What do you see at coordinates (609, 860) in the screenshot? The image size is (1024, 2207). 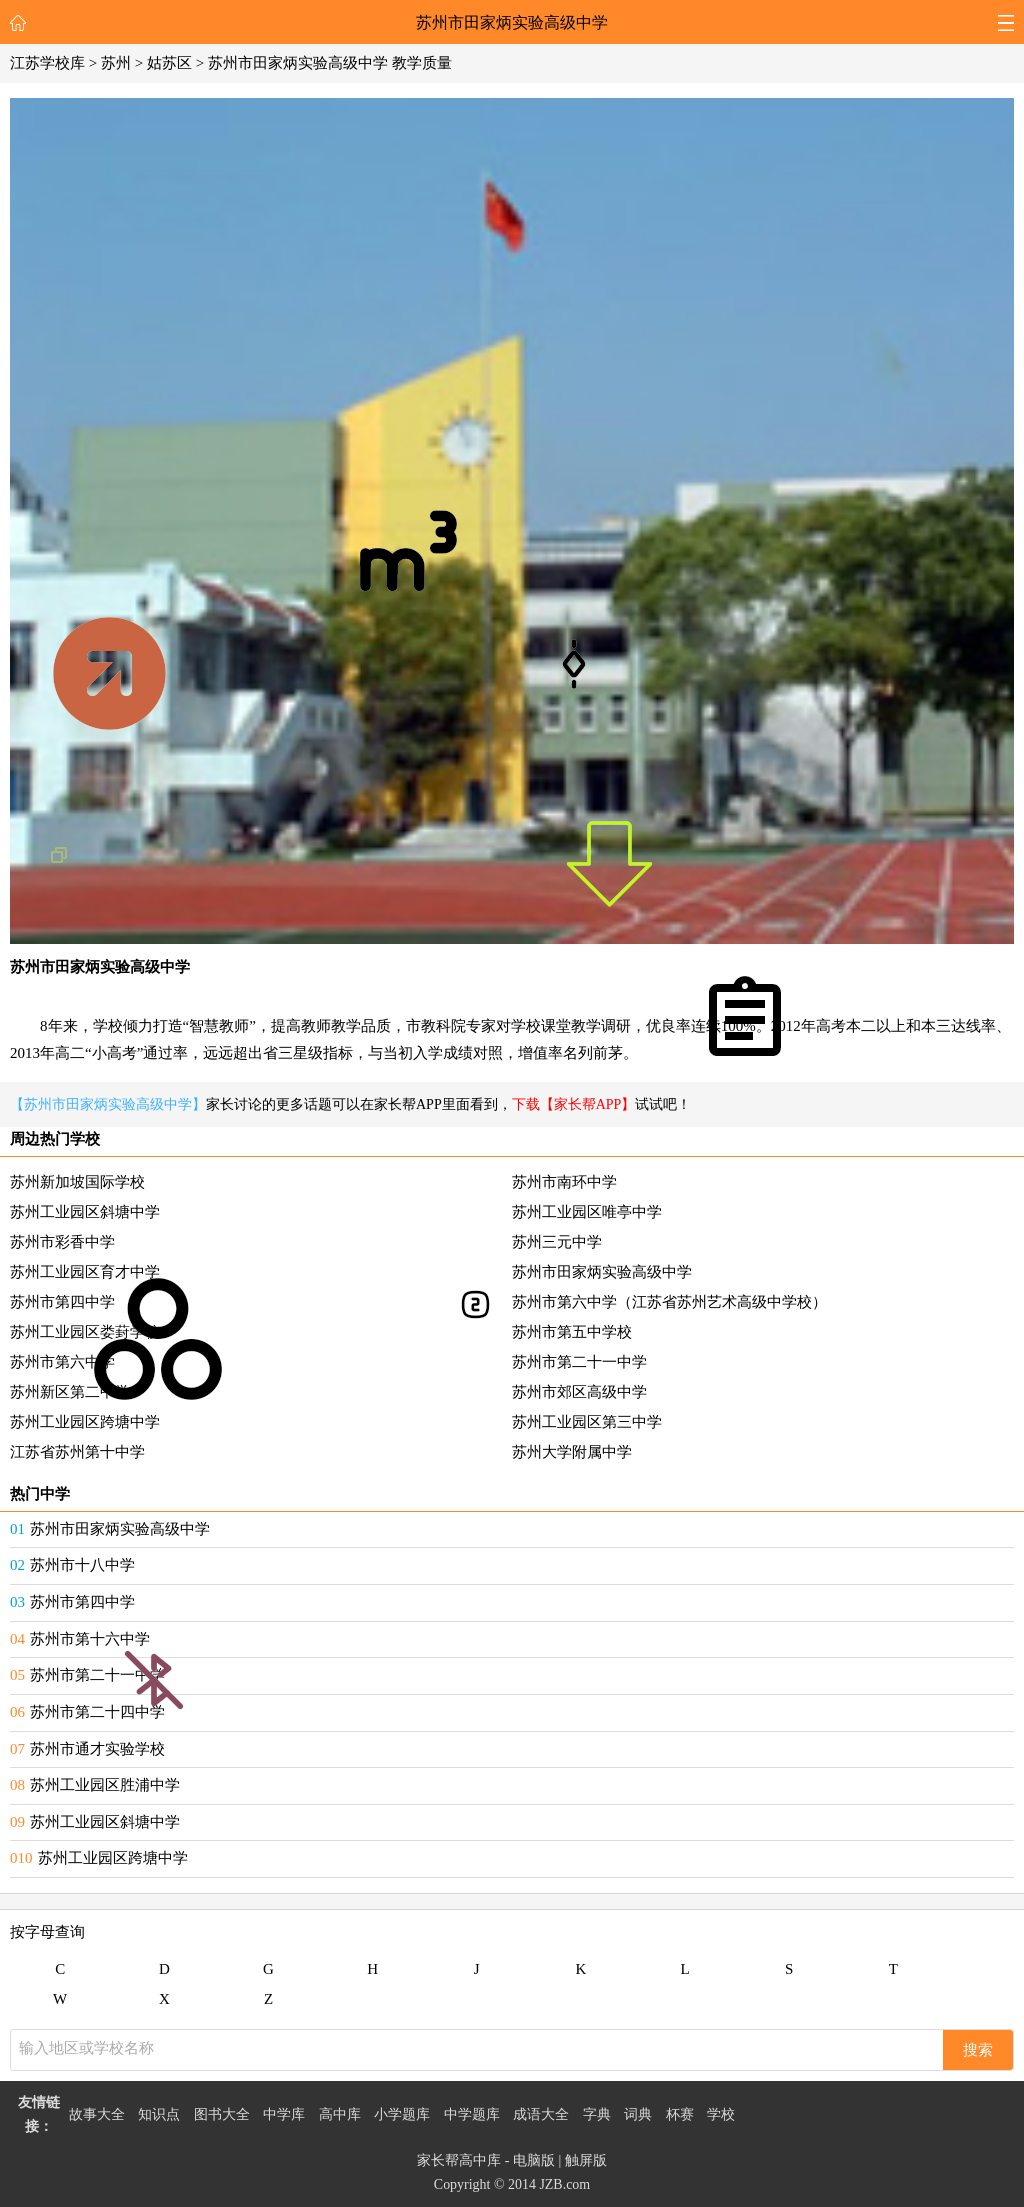 I see `download a file or content` at bounding box center [609, 860].